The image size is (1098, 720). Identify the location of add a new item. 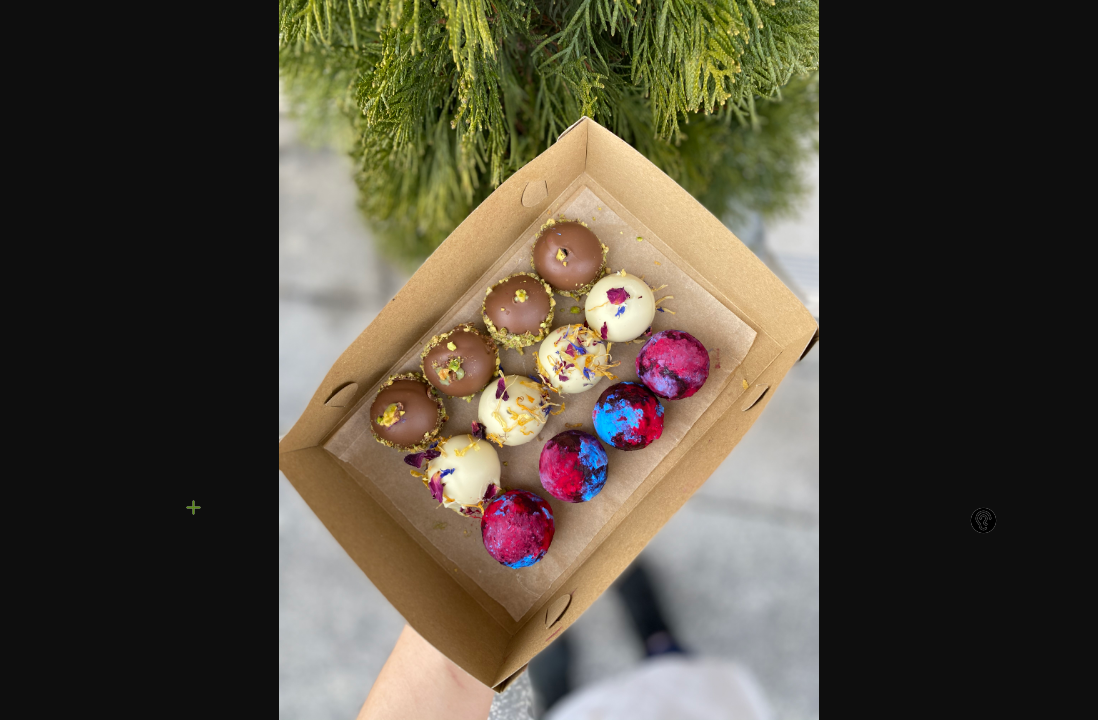
(193, 507).